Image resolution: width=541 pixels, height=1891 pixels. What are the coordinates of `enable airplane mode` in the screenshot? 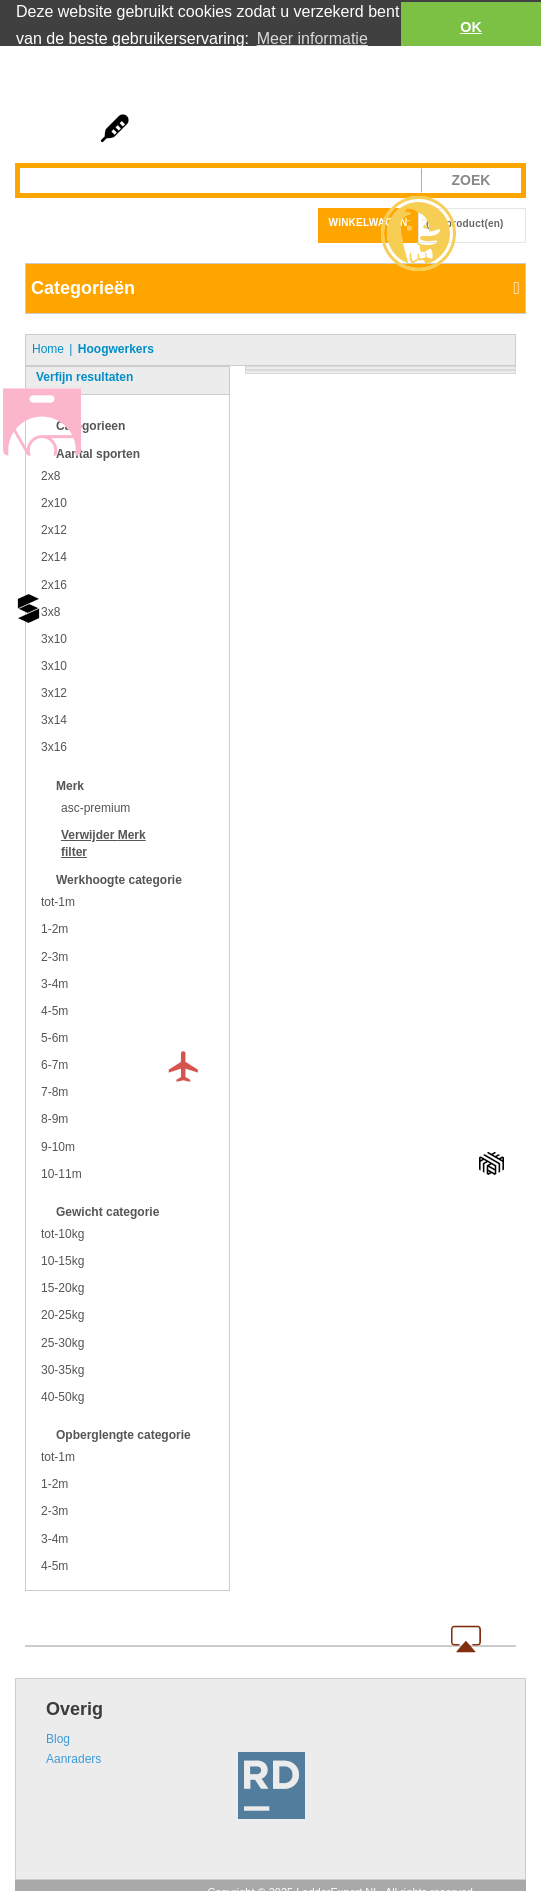 It's located at (182, 1066).